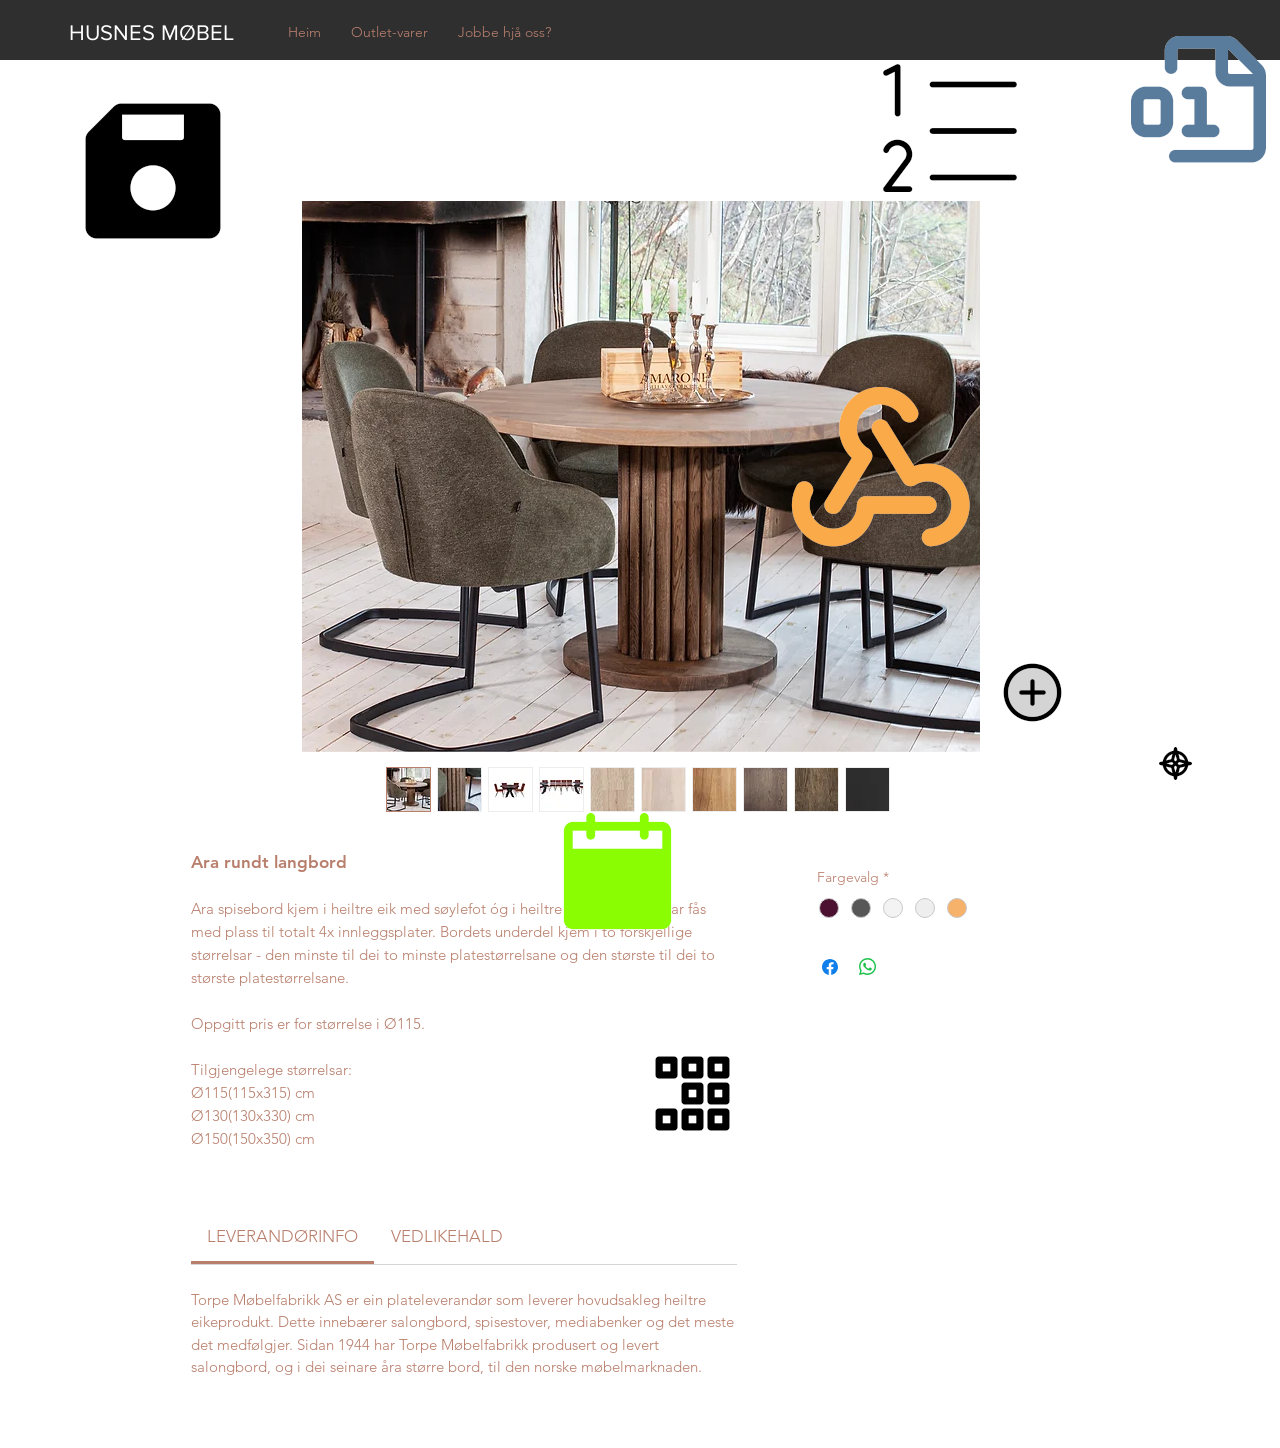 This screenshot has height=1448, width=1280. What do you see at coordinates (153, 171) in the screenshot?
I see `save current file or document` at bounding box center [153, 171].